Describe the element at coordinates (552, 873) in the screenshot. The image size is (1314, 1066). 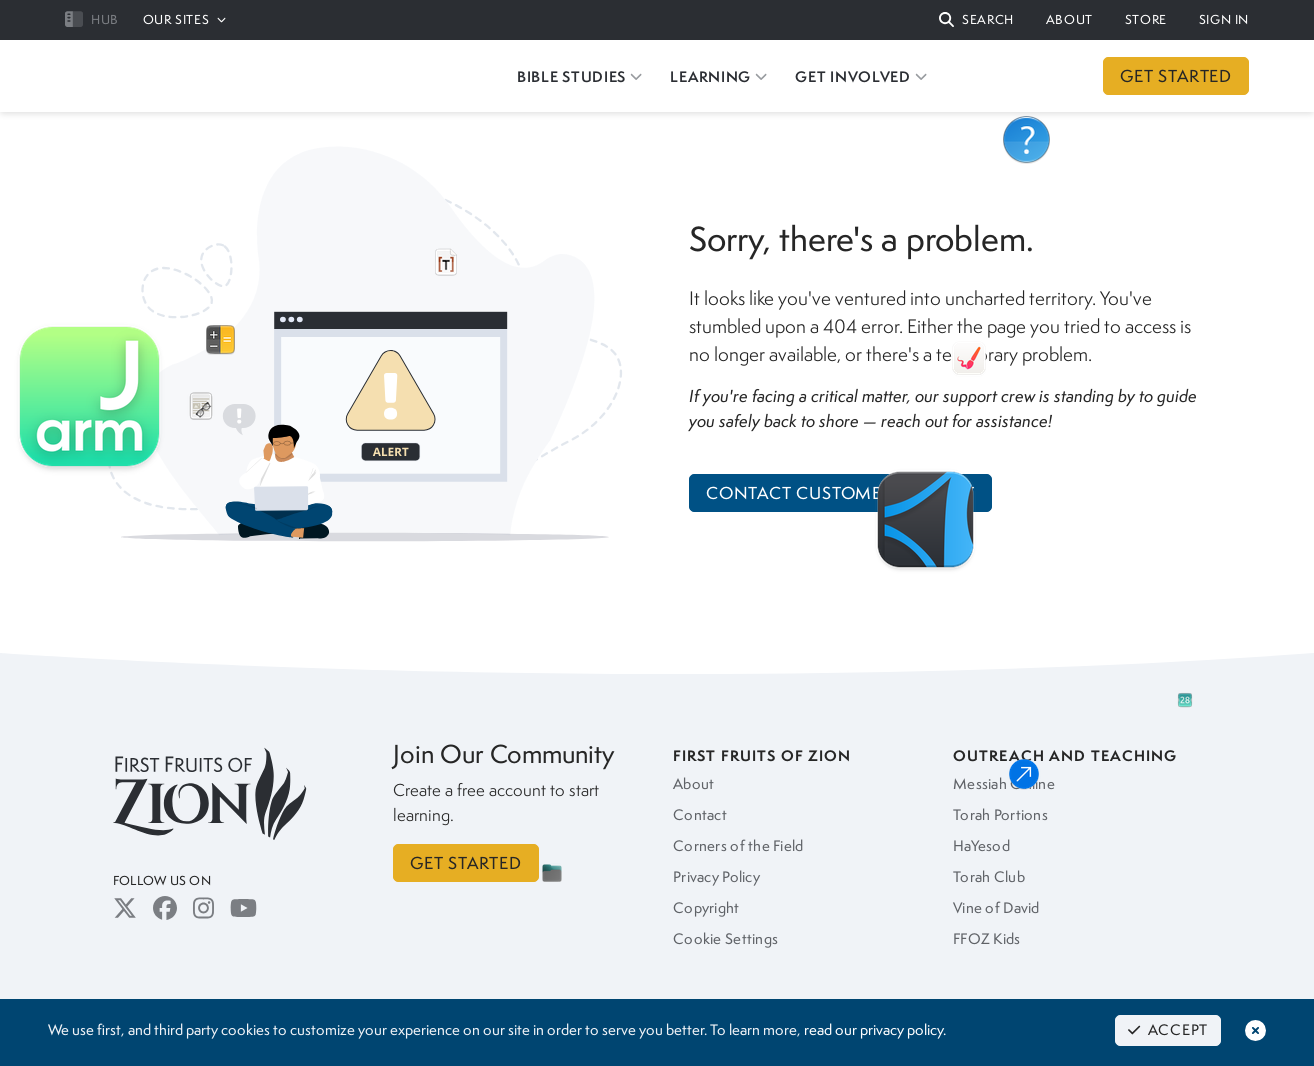
I see `open folder containing files` at that location.